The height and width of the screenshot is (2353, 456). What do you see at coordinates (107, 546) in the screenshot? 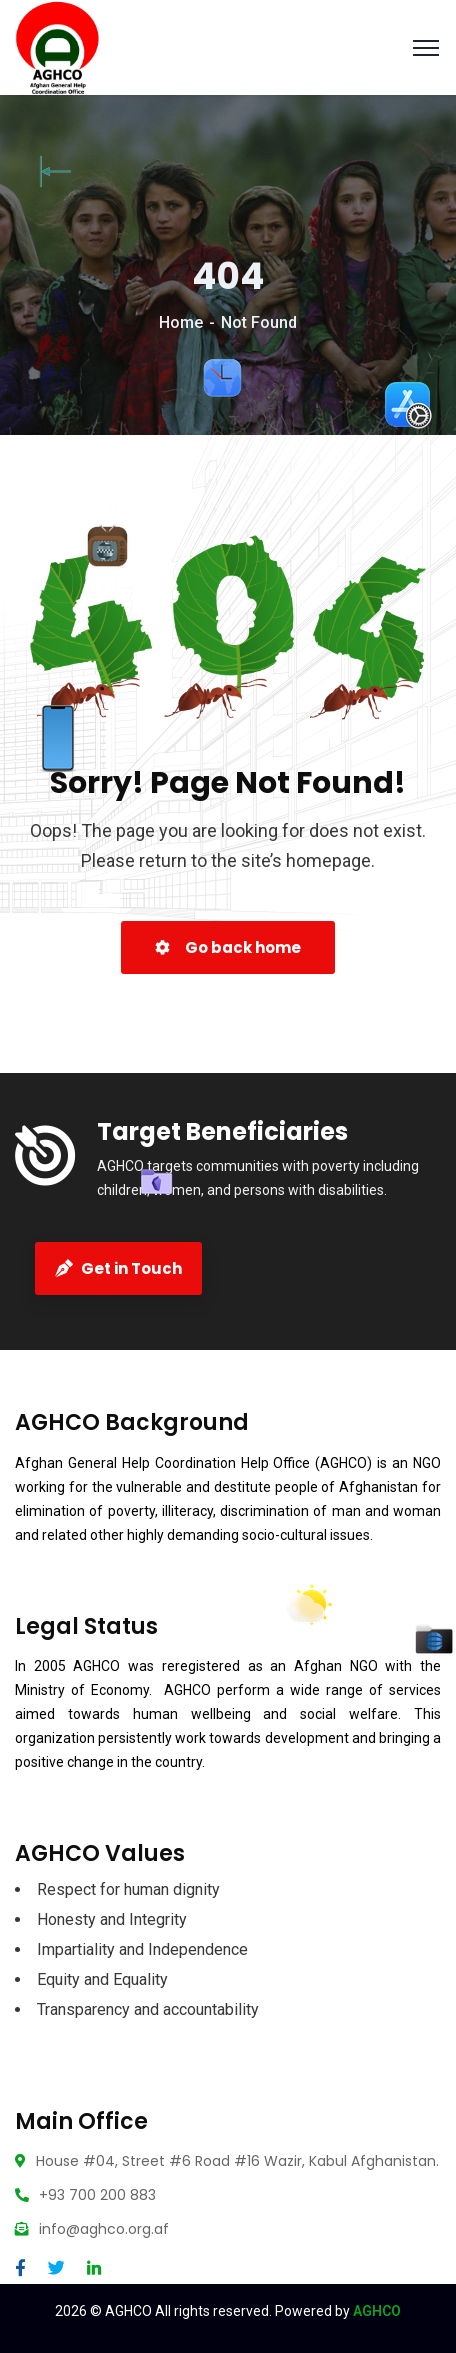
I see `open Televido app` at bounding box center [107, 546].